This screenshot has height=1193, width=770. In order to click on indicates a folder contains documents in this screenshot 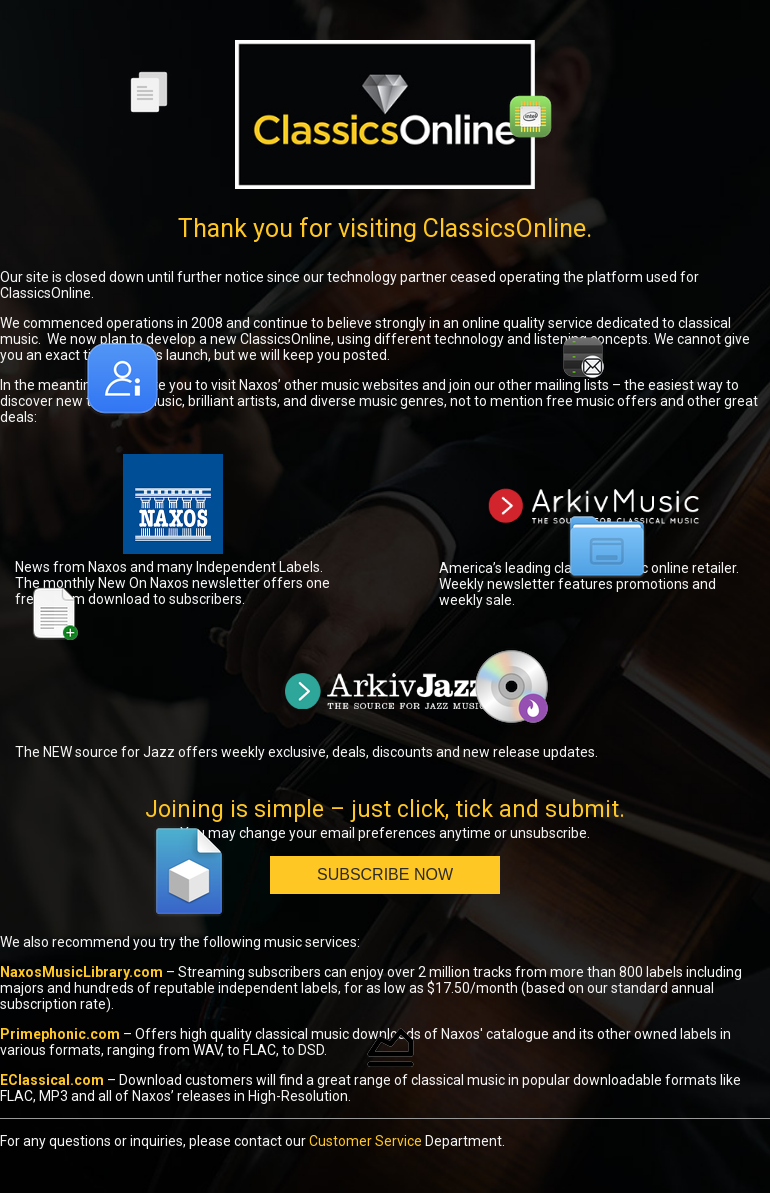, I will do `click(149, 92)`.